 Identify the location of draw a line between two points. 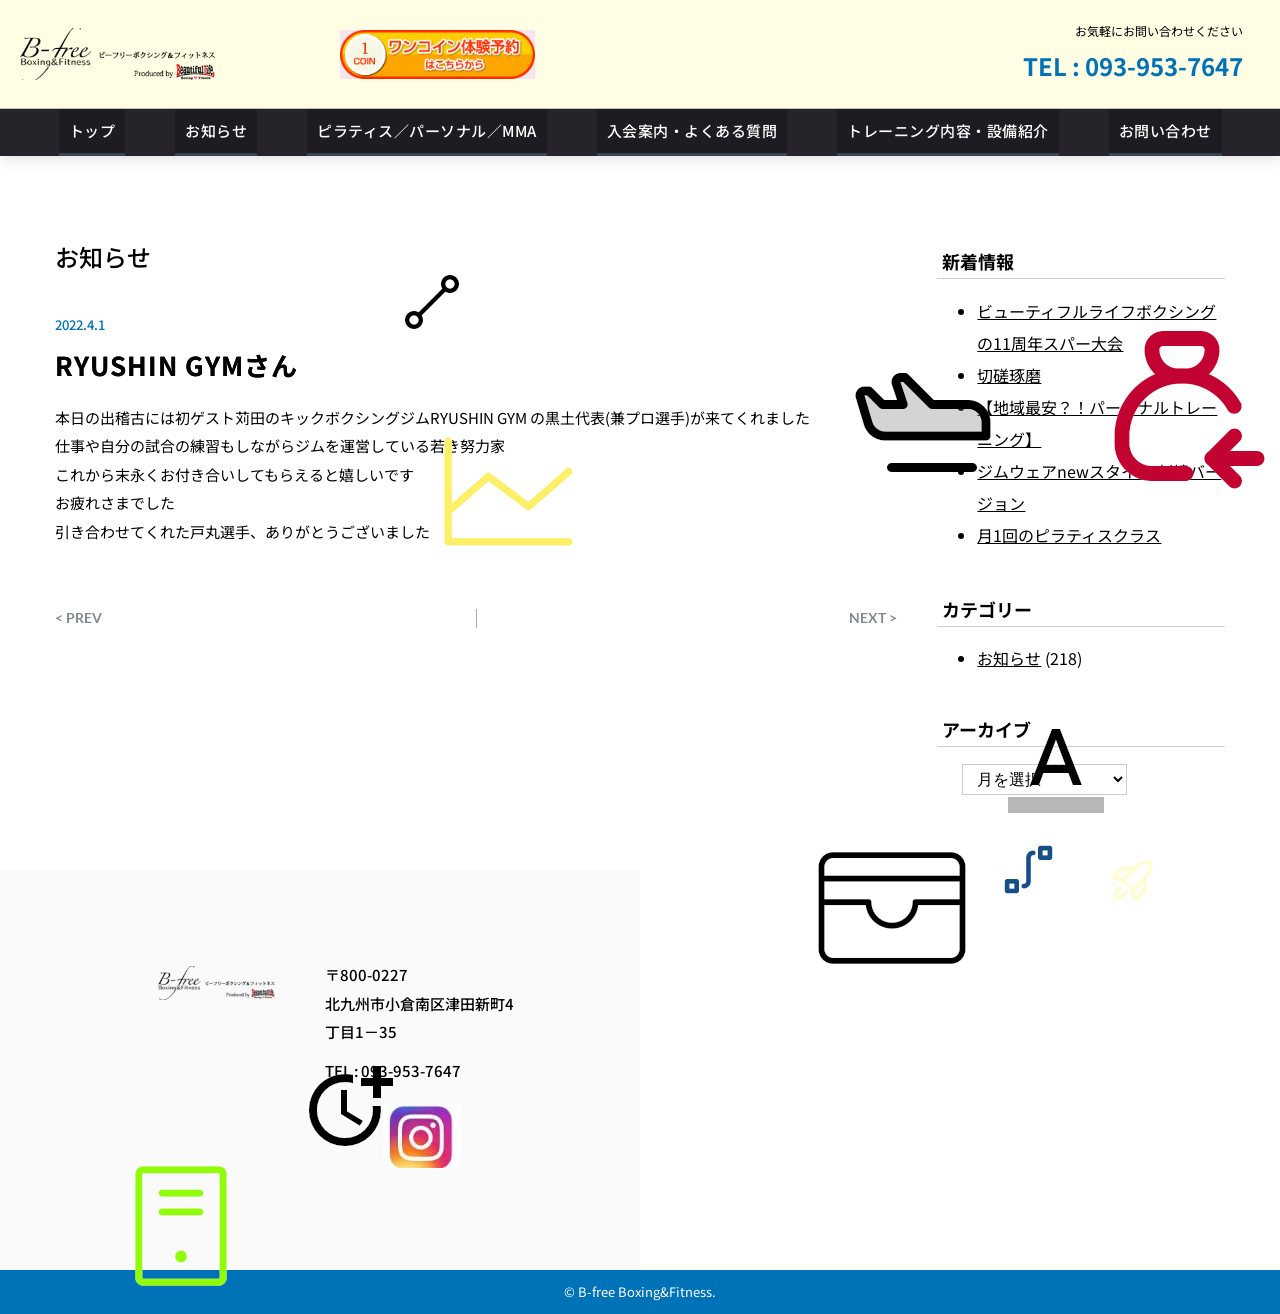
(432, 302).